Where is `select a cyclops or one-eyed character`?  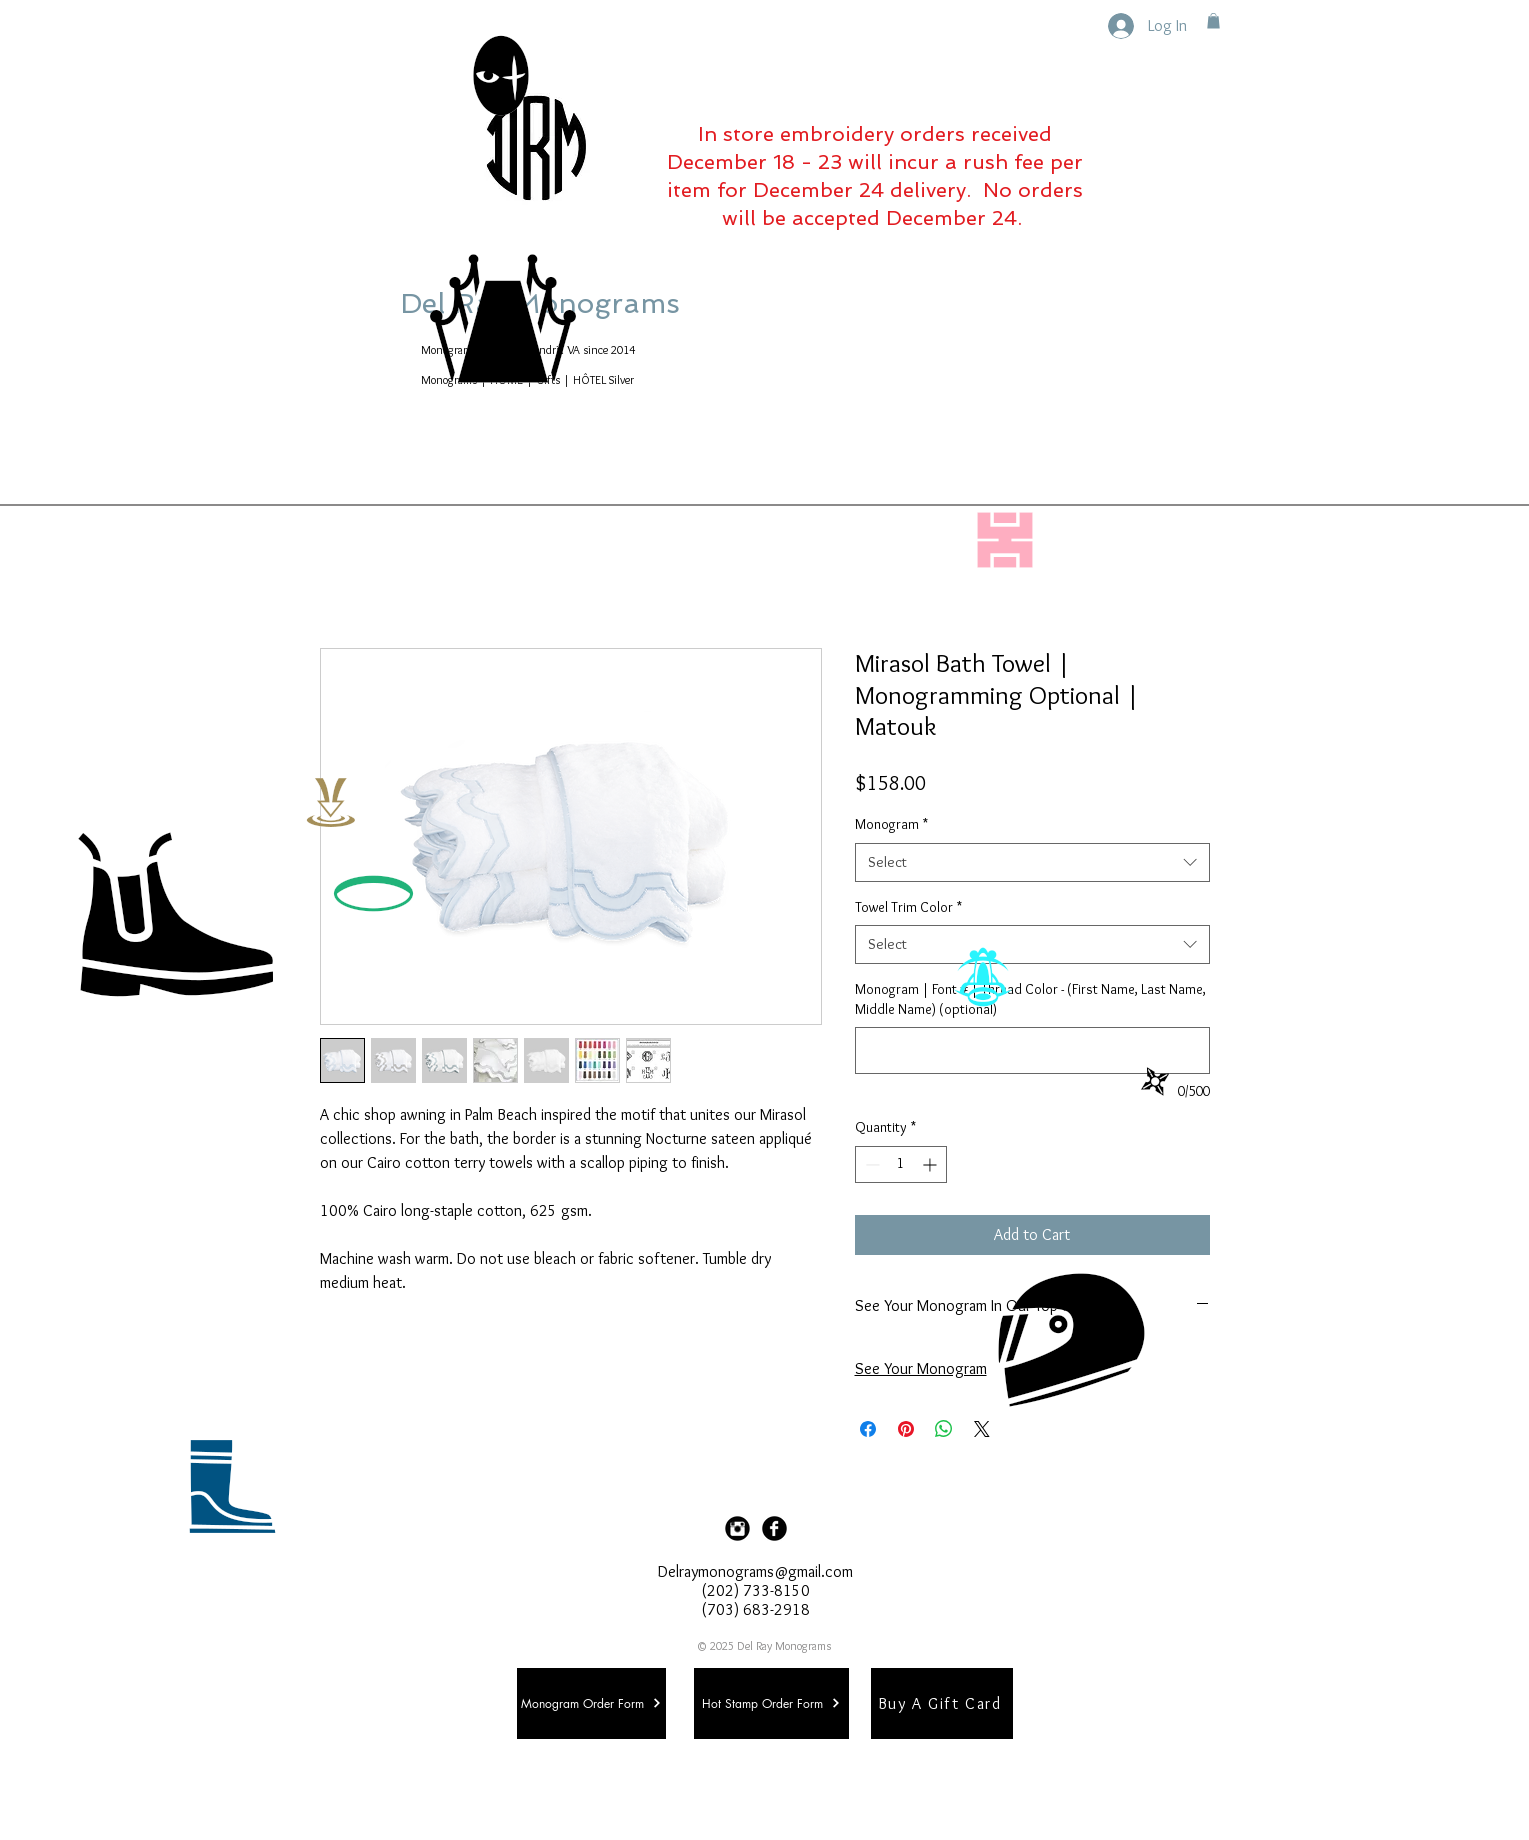 select a cyclops or one-eyed character is located at coordinates (501, 75).